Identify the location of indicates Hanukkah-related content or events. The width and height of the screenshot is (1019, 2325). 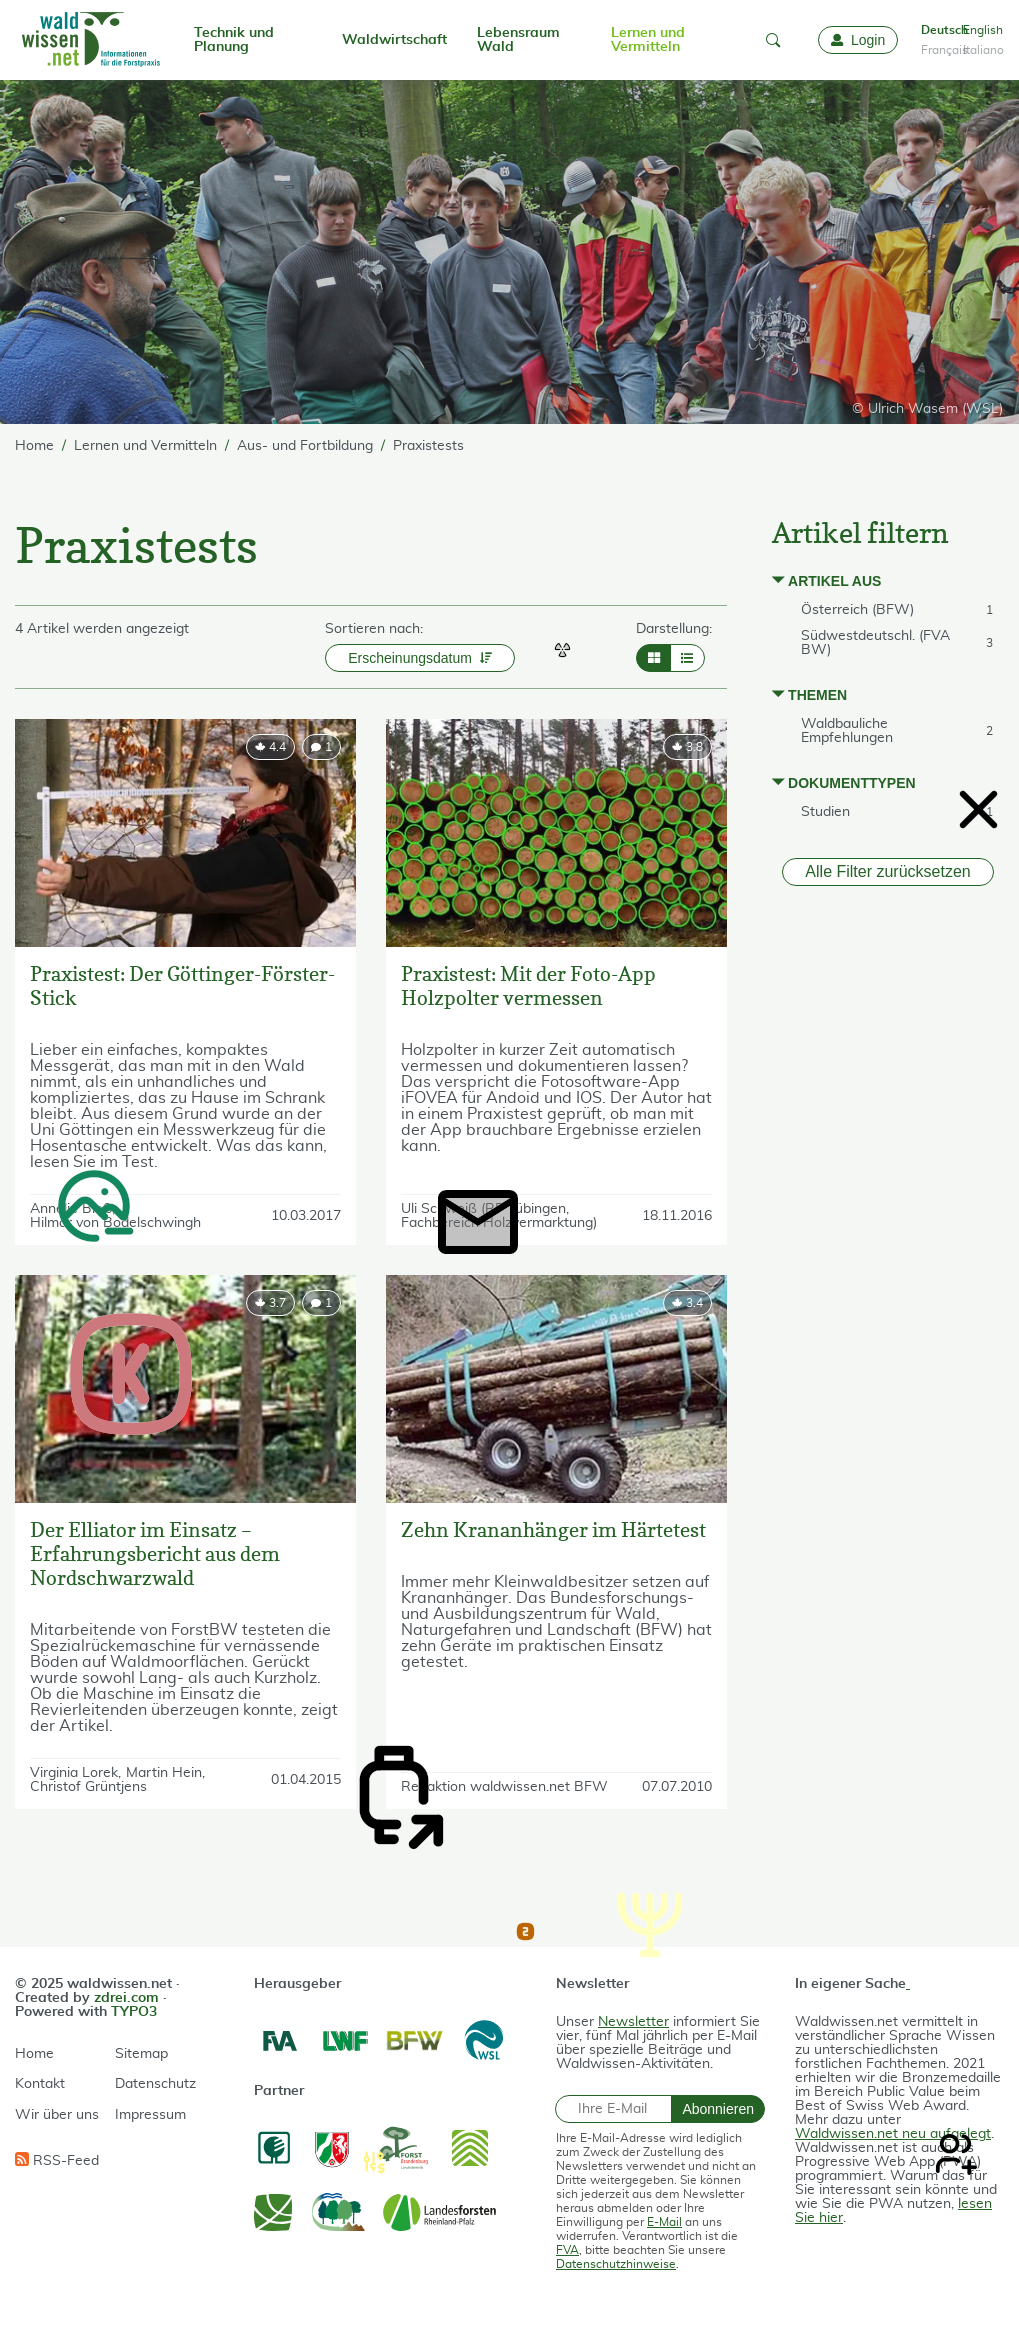
(650, 1925).